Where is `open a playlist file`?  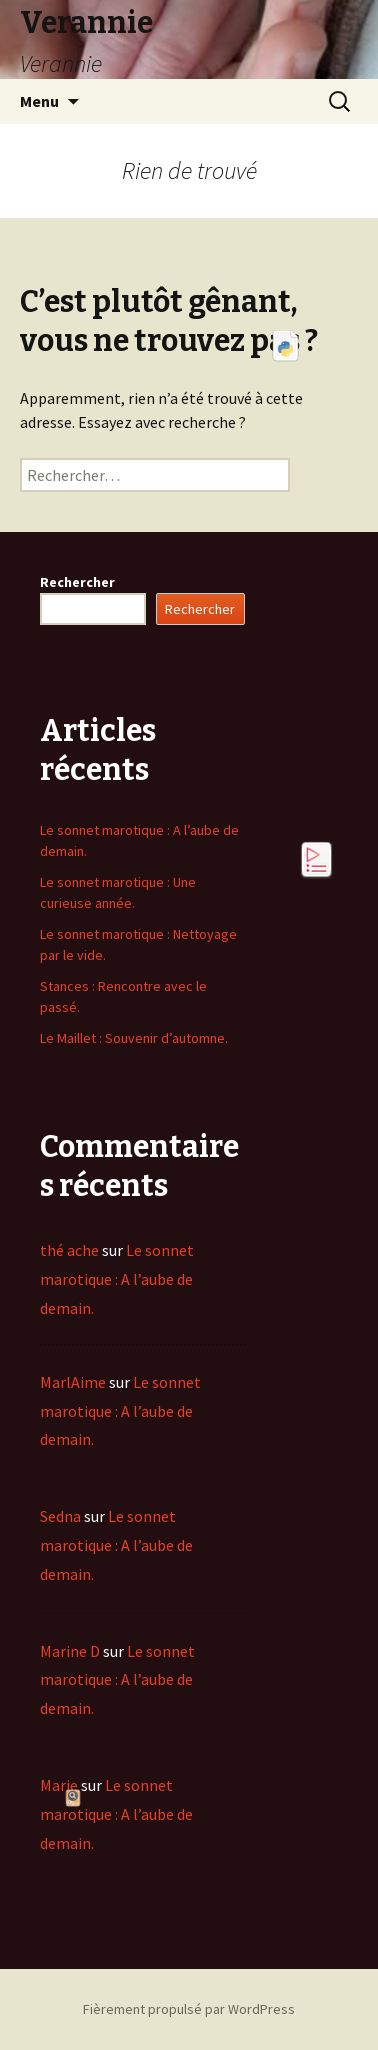
open a playlist file is located at coordinates (316, 859).